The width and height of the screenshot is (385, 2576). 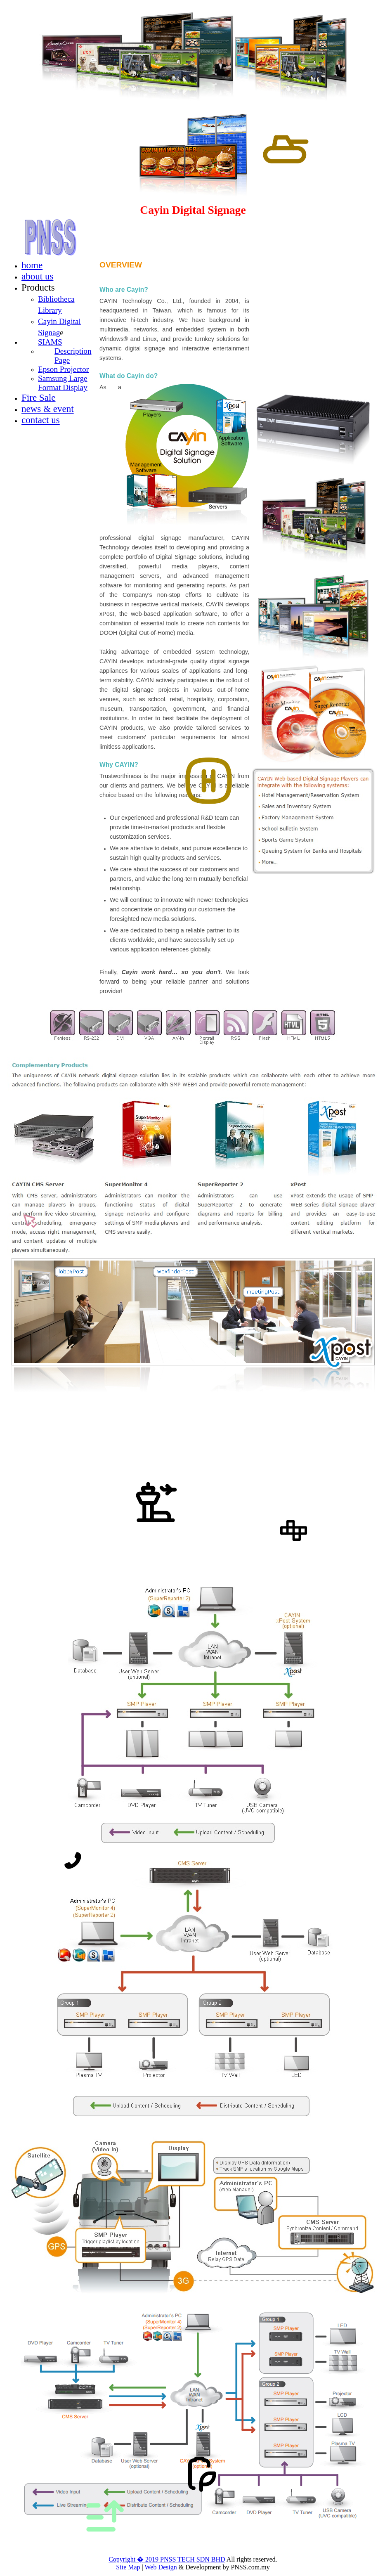 What do you see at coordinates (287, 148) in the screenshot?
I see `military or defense-related feature` at bounding box center [287, 148].